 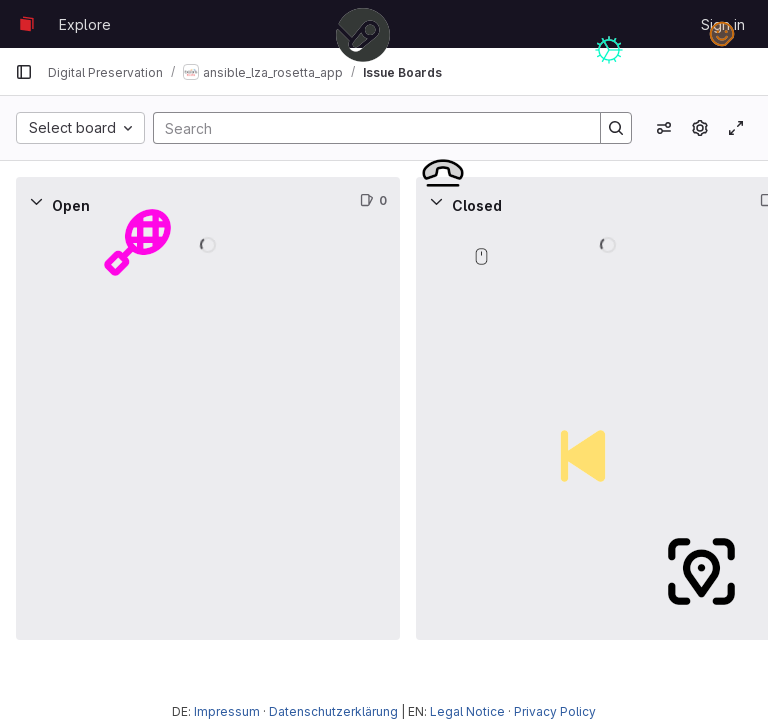 What do you see at coordinates (609, 50) in the screenshot?
I see `access settings or preferences` at bounding box center [609, 50].